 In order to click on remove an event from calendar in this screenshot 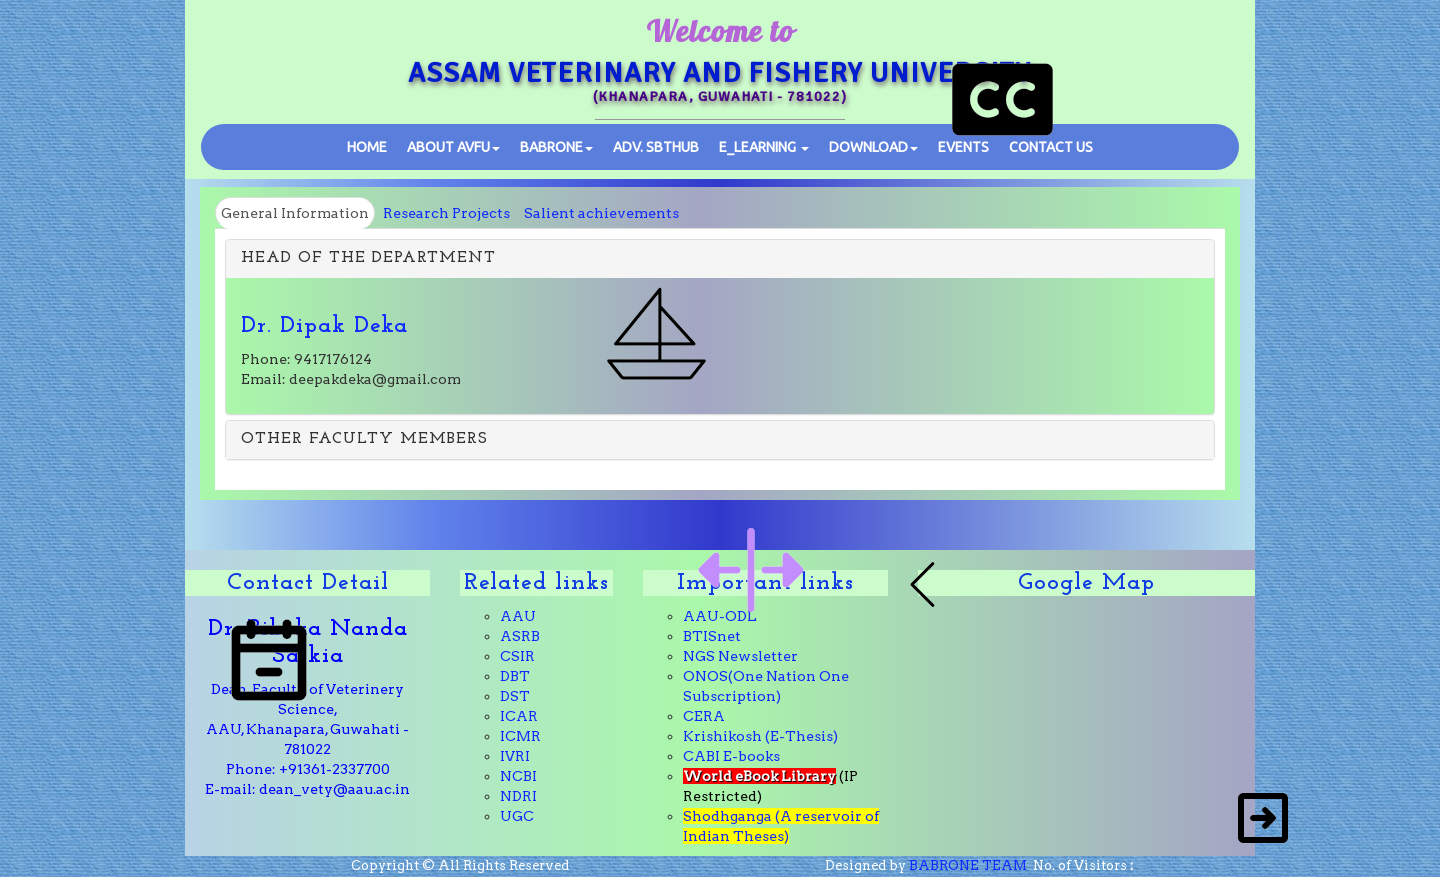, I will do `click(269, 663)`.